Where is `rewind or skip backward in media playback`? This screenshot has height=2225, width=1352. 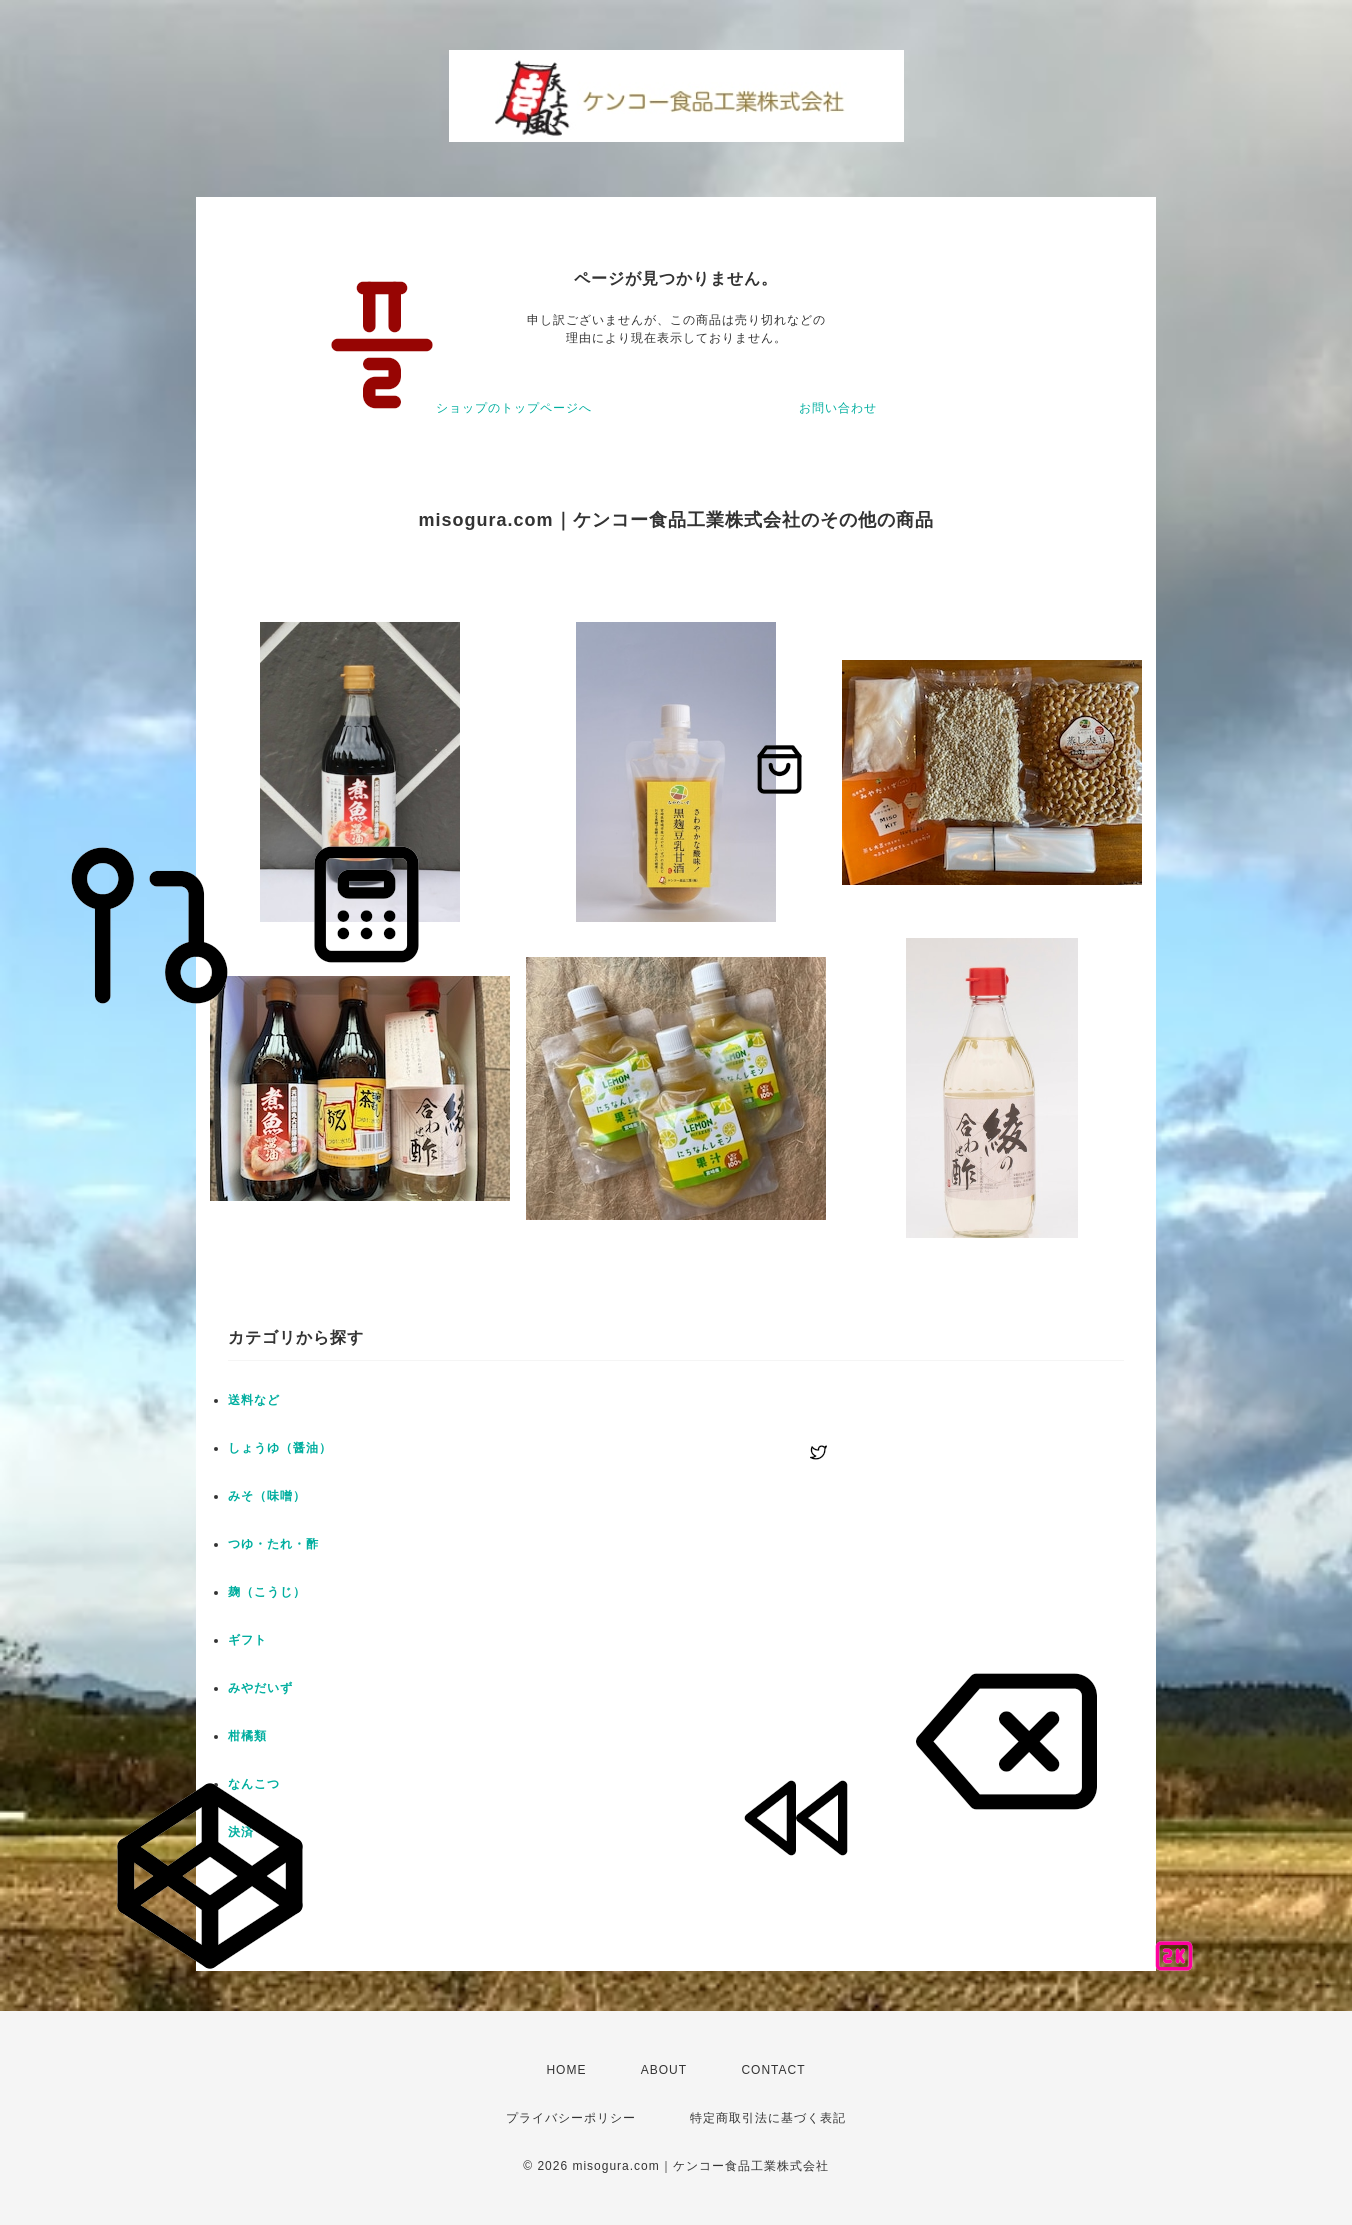 rewind or skip backward in media playback is located at coordinates (796, 1818).